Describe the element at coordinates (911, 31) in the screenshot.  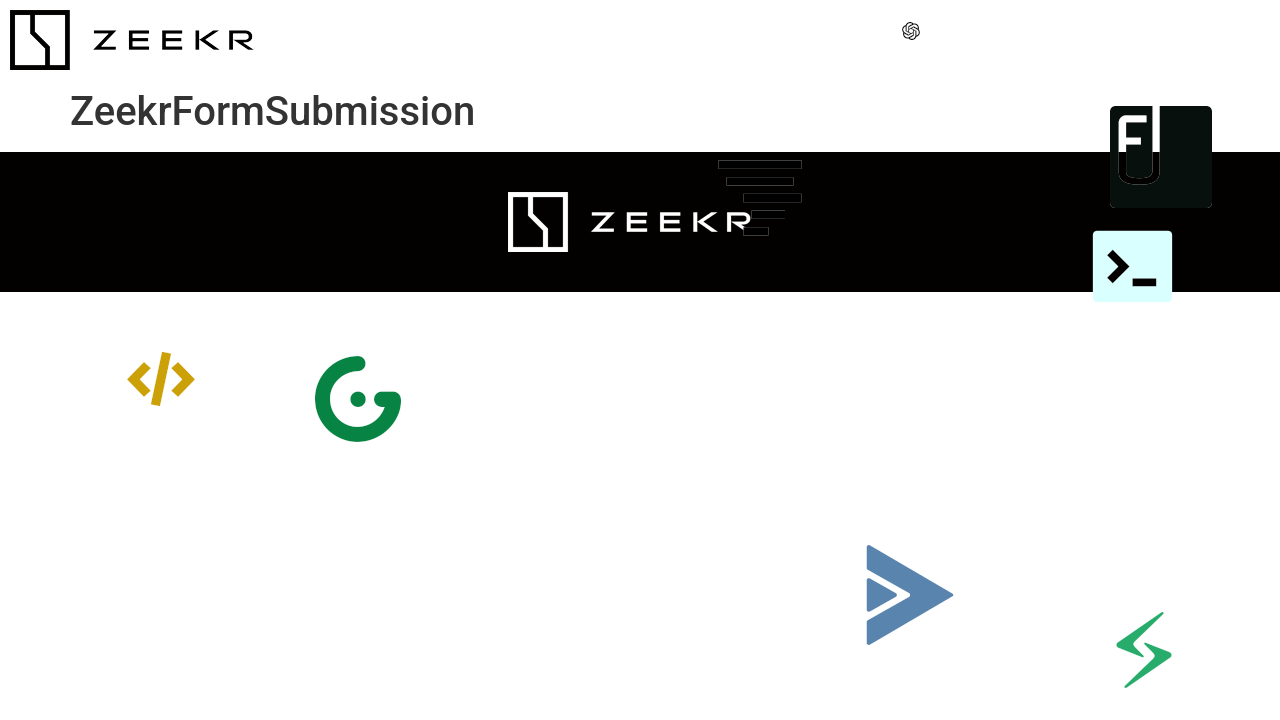
I see `open the OpenAI app or service` at that location.